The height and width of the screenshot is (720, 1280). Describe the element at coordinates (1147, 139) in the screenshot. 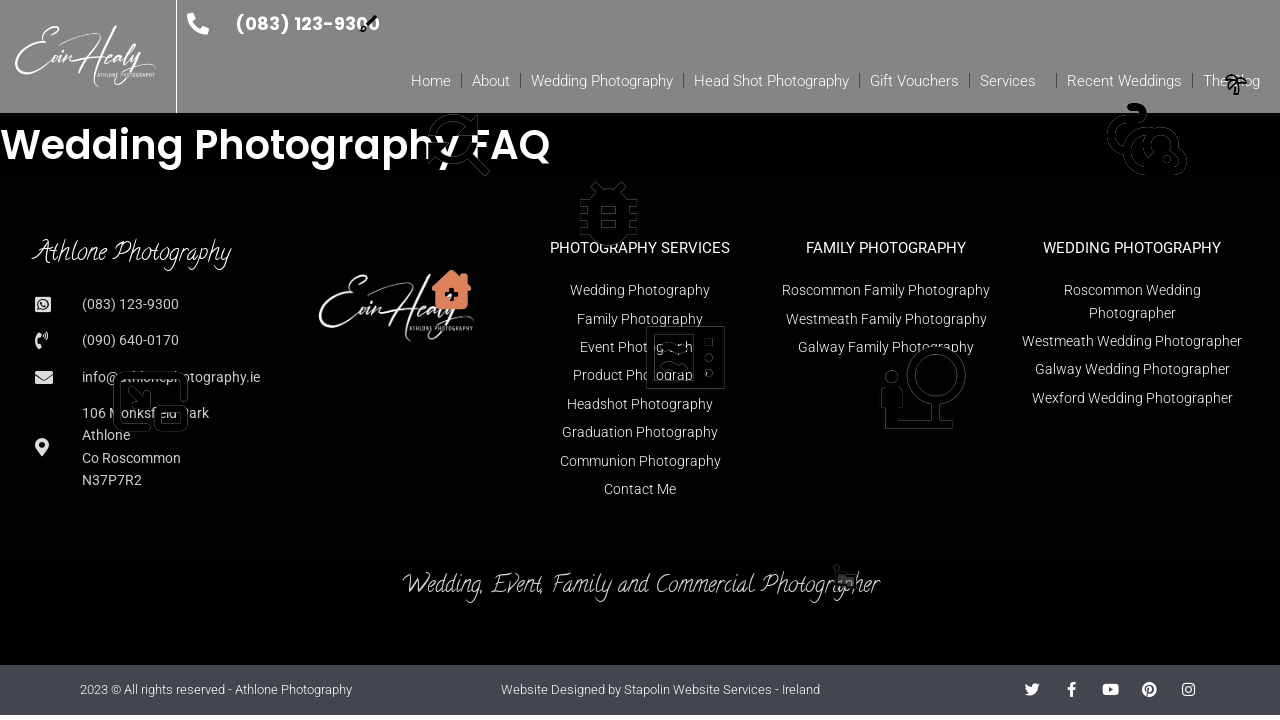

I see `request pest control services for rodents` at that location.